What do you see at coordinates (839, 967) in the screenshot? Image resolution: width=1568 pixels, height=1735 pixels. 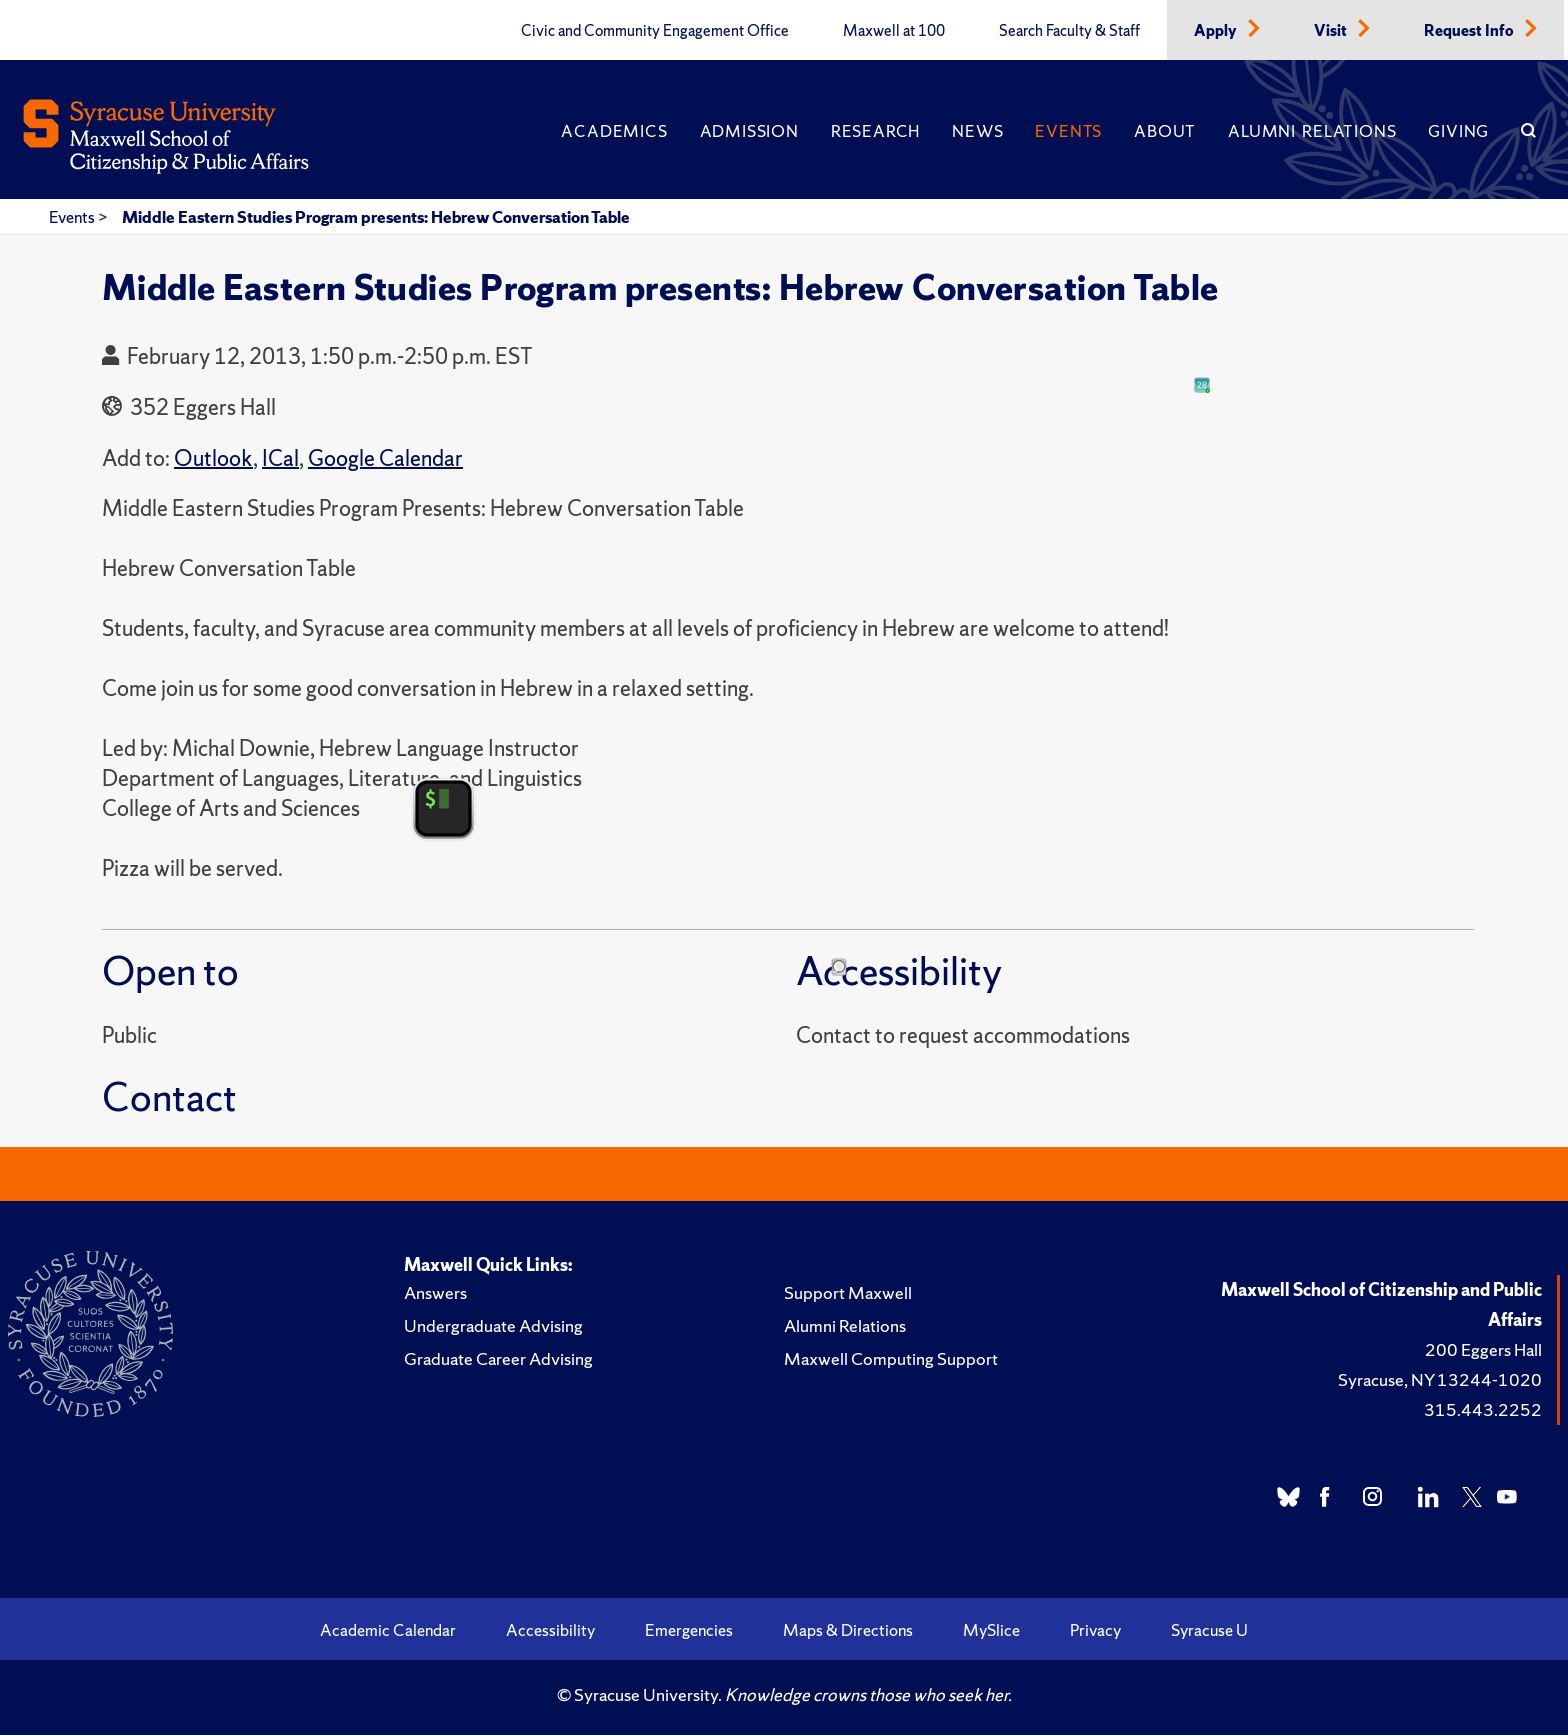 I see `open disk management utility` at bounding box center [839, 967].